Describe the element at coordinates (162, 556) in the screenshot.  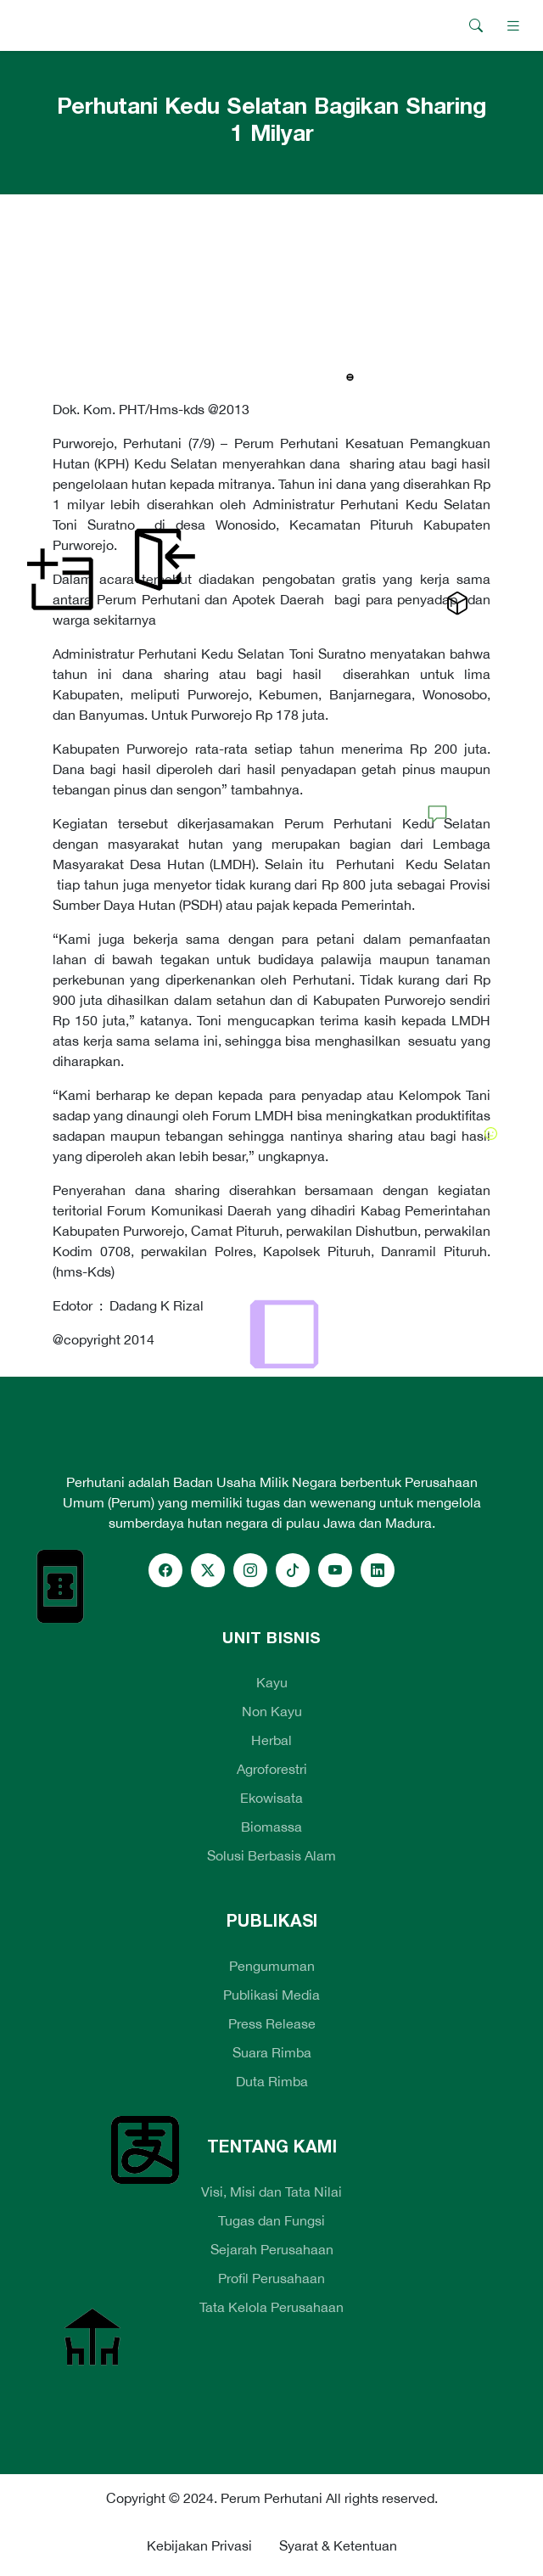
I see `sign in to your account` at that location.